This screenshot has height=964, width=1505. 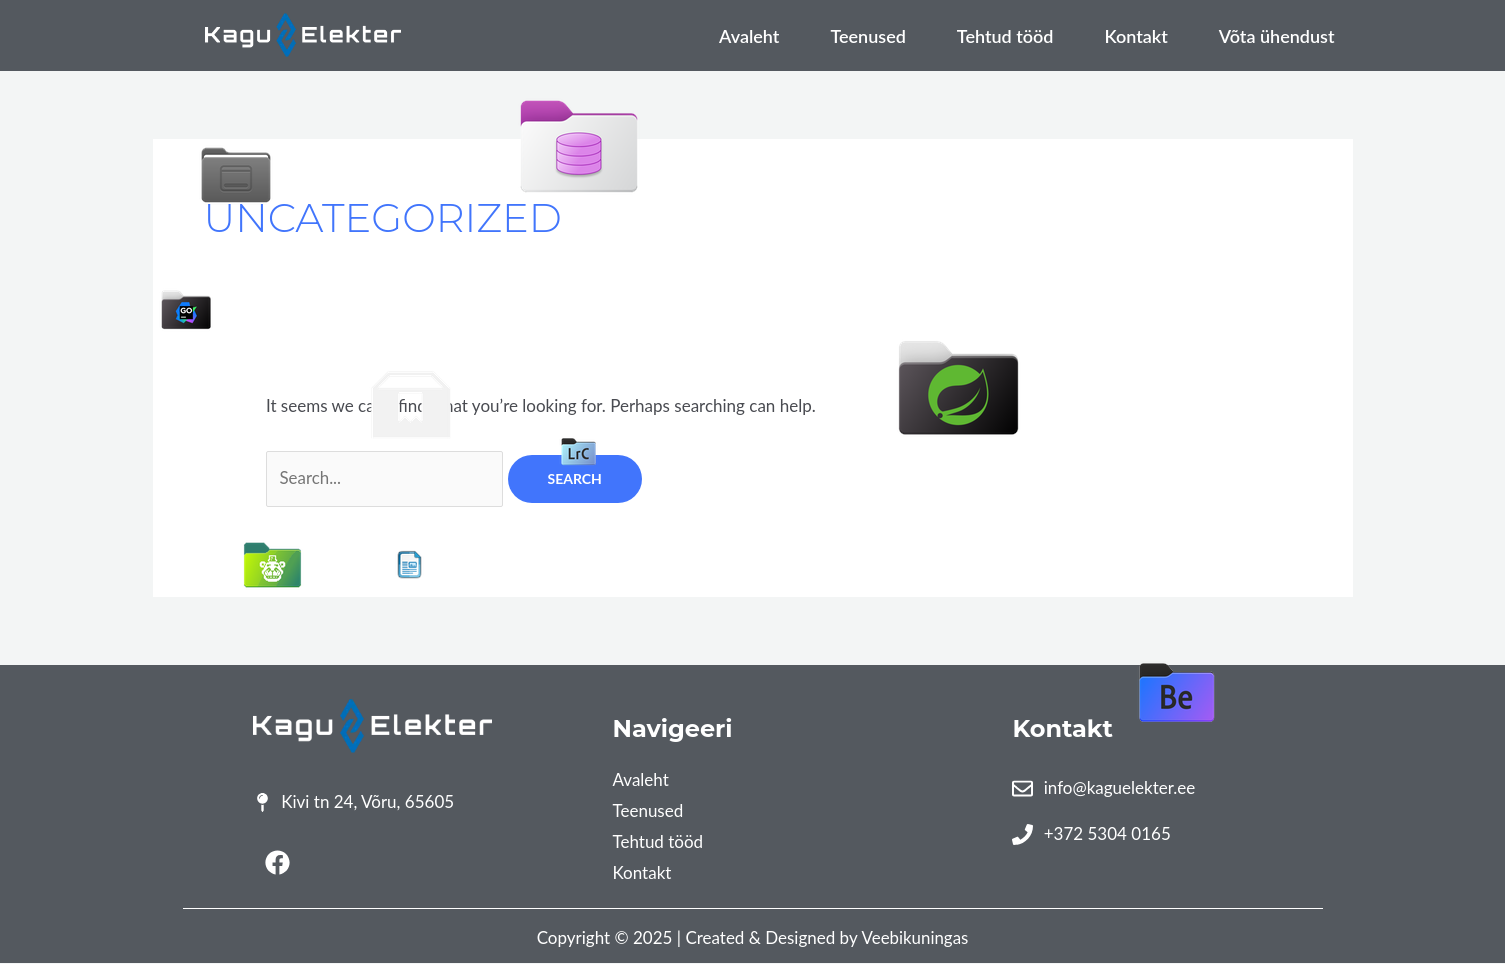 I want to click on open your Game Jolt games folder, so click(x=272, y=566).